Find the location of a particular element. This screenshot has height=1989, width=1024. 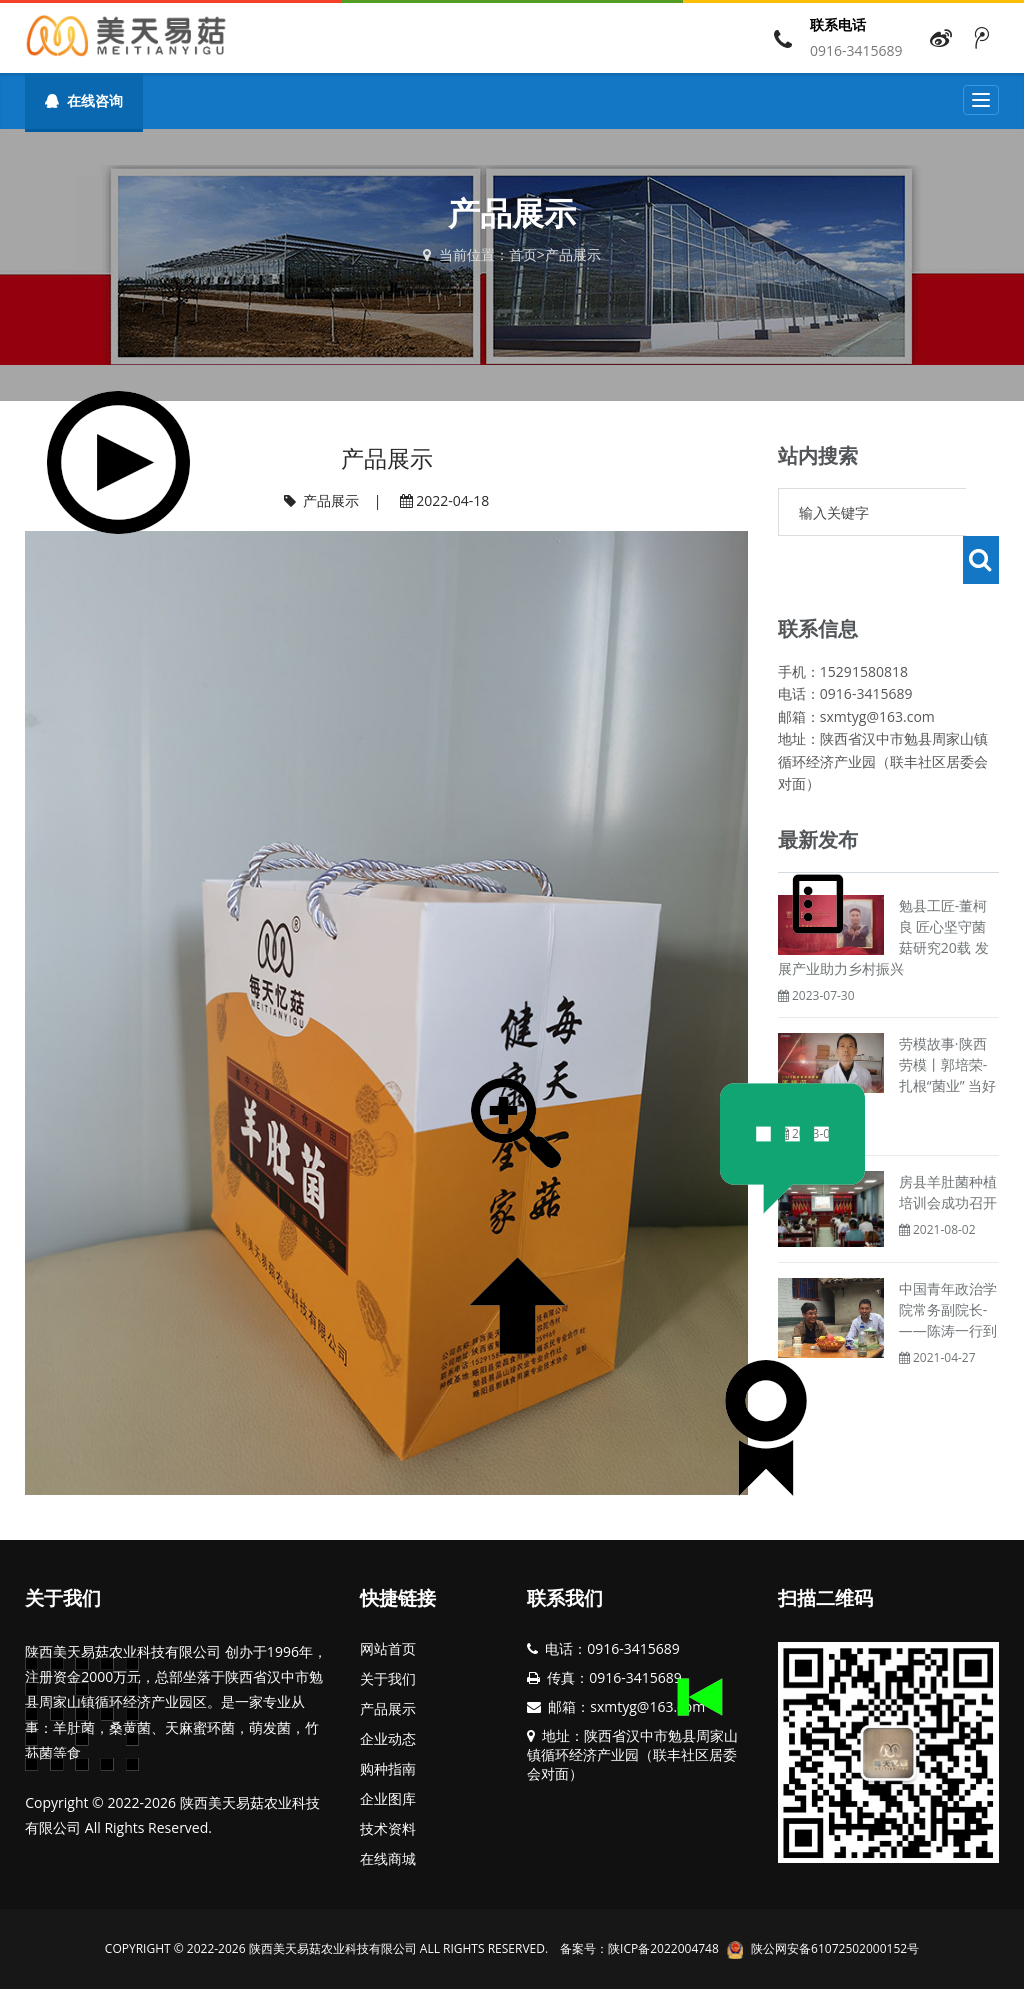

zoom in on content is located at coordinates (517, 1124).